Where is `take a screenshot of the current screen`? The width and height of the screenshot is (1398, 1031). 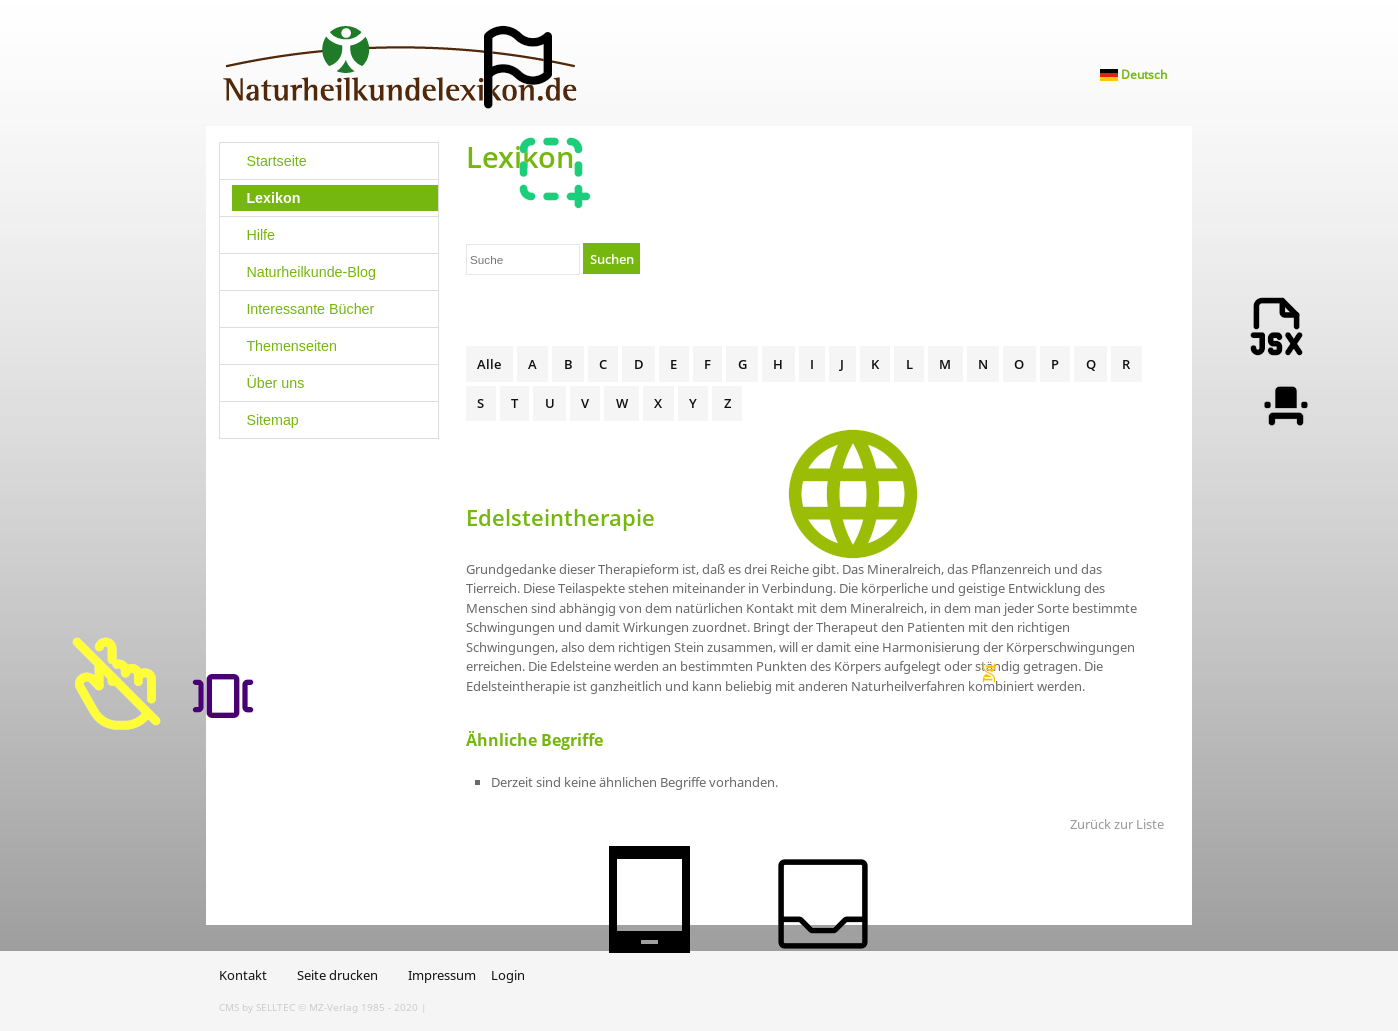
take a screenshot of the current screen is located at coordinates (551, 169).